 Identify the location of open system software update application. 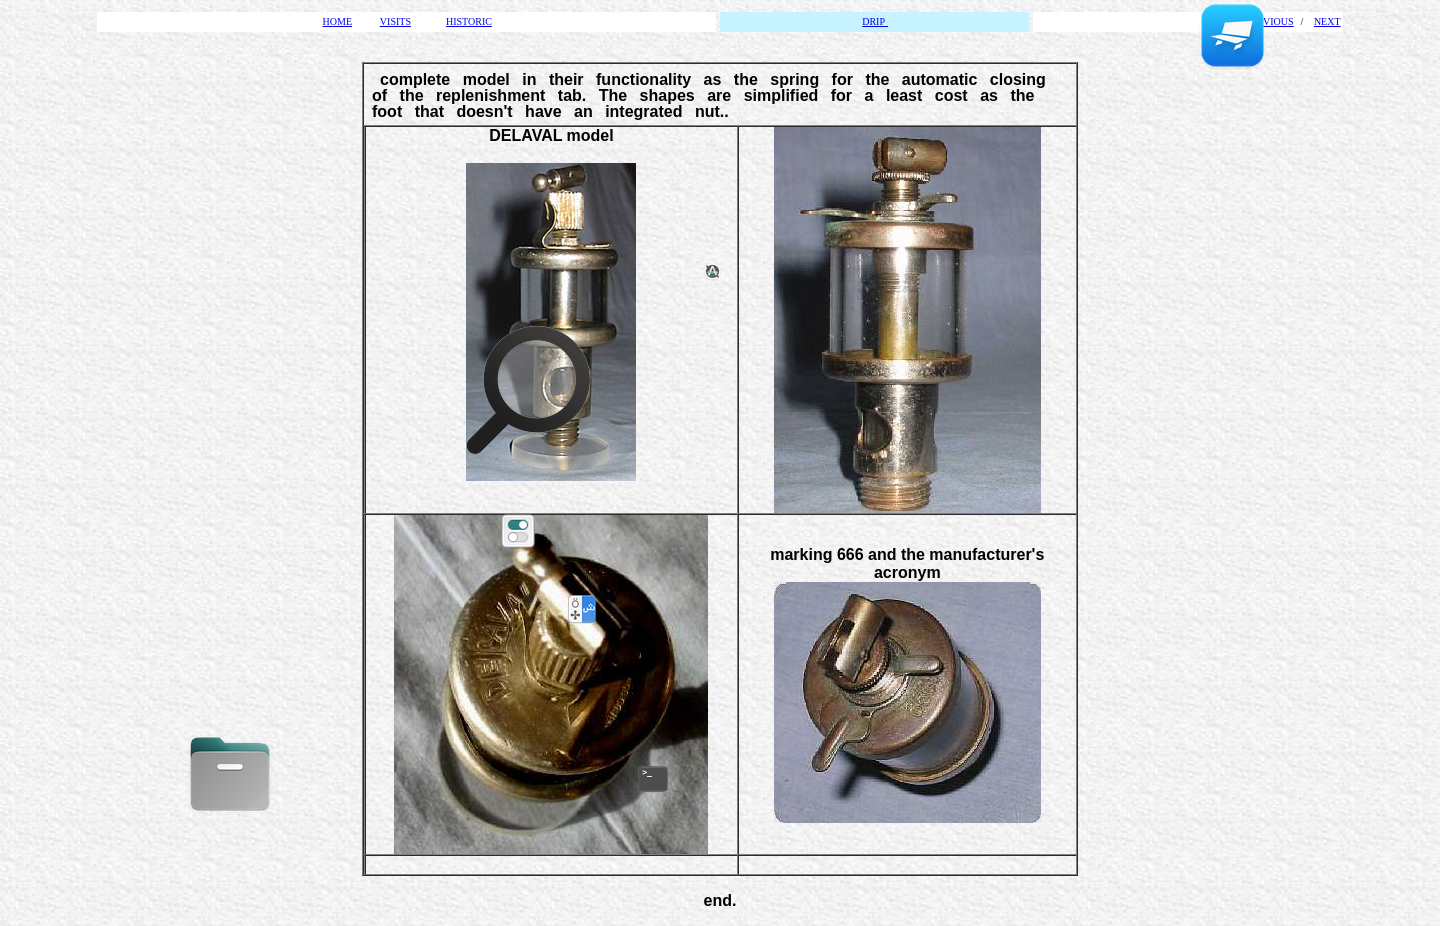
(712, 271).